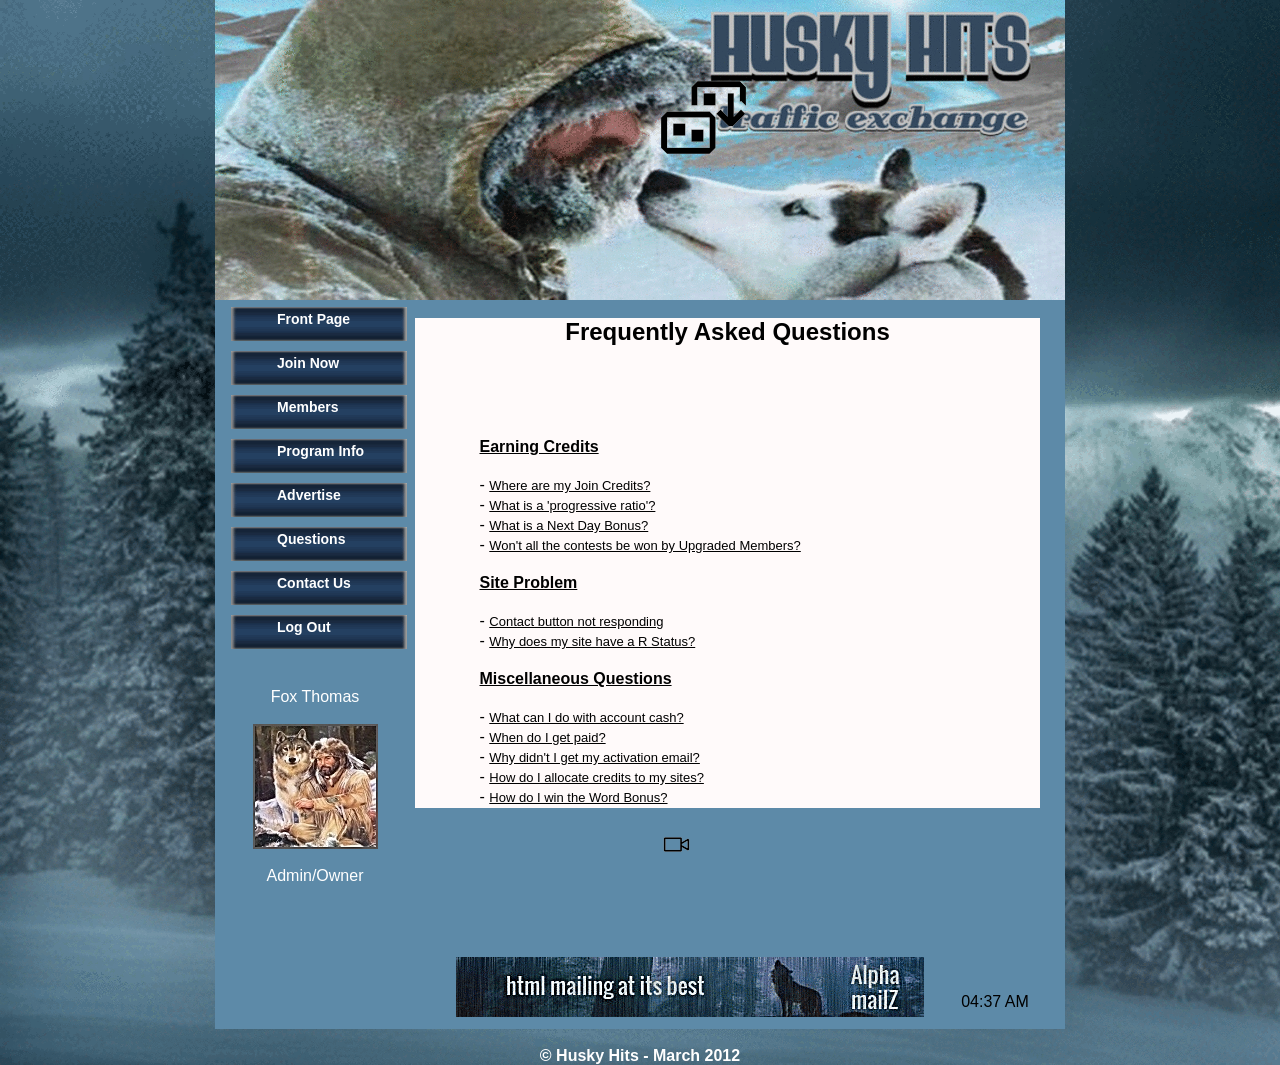 The image size is (1280, 1065). Describe the element at coordinates (676, 844) in the screenshot. I see `start video recording` at that location.